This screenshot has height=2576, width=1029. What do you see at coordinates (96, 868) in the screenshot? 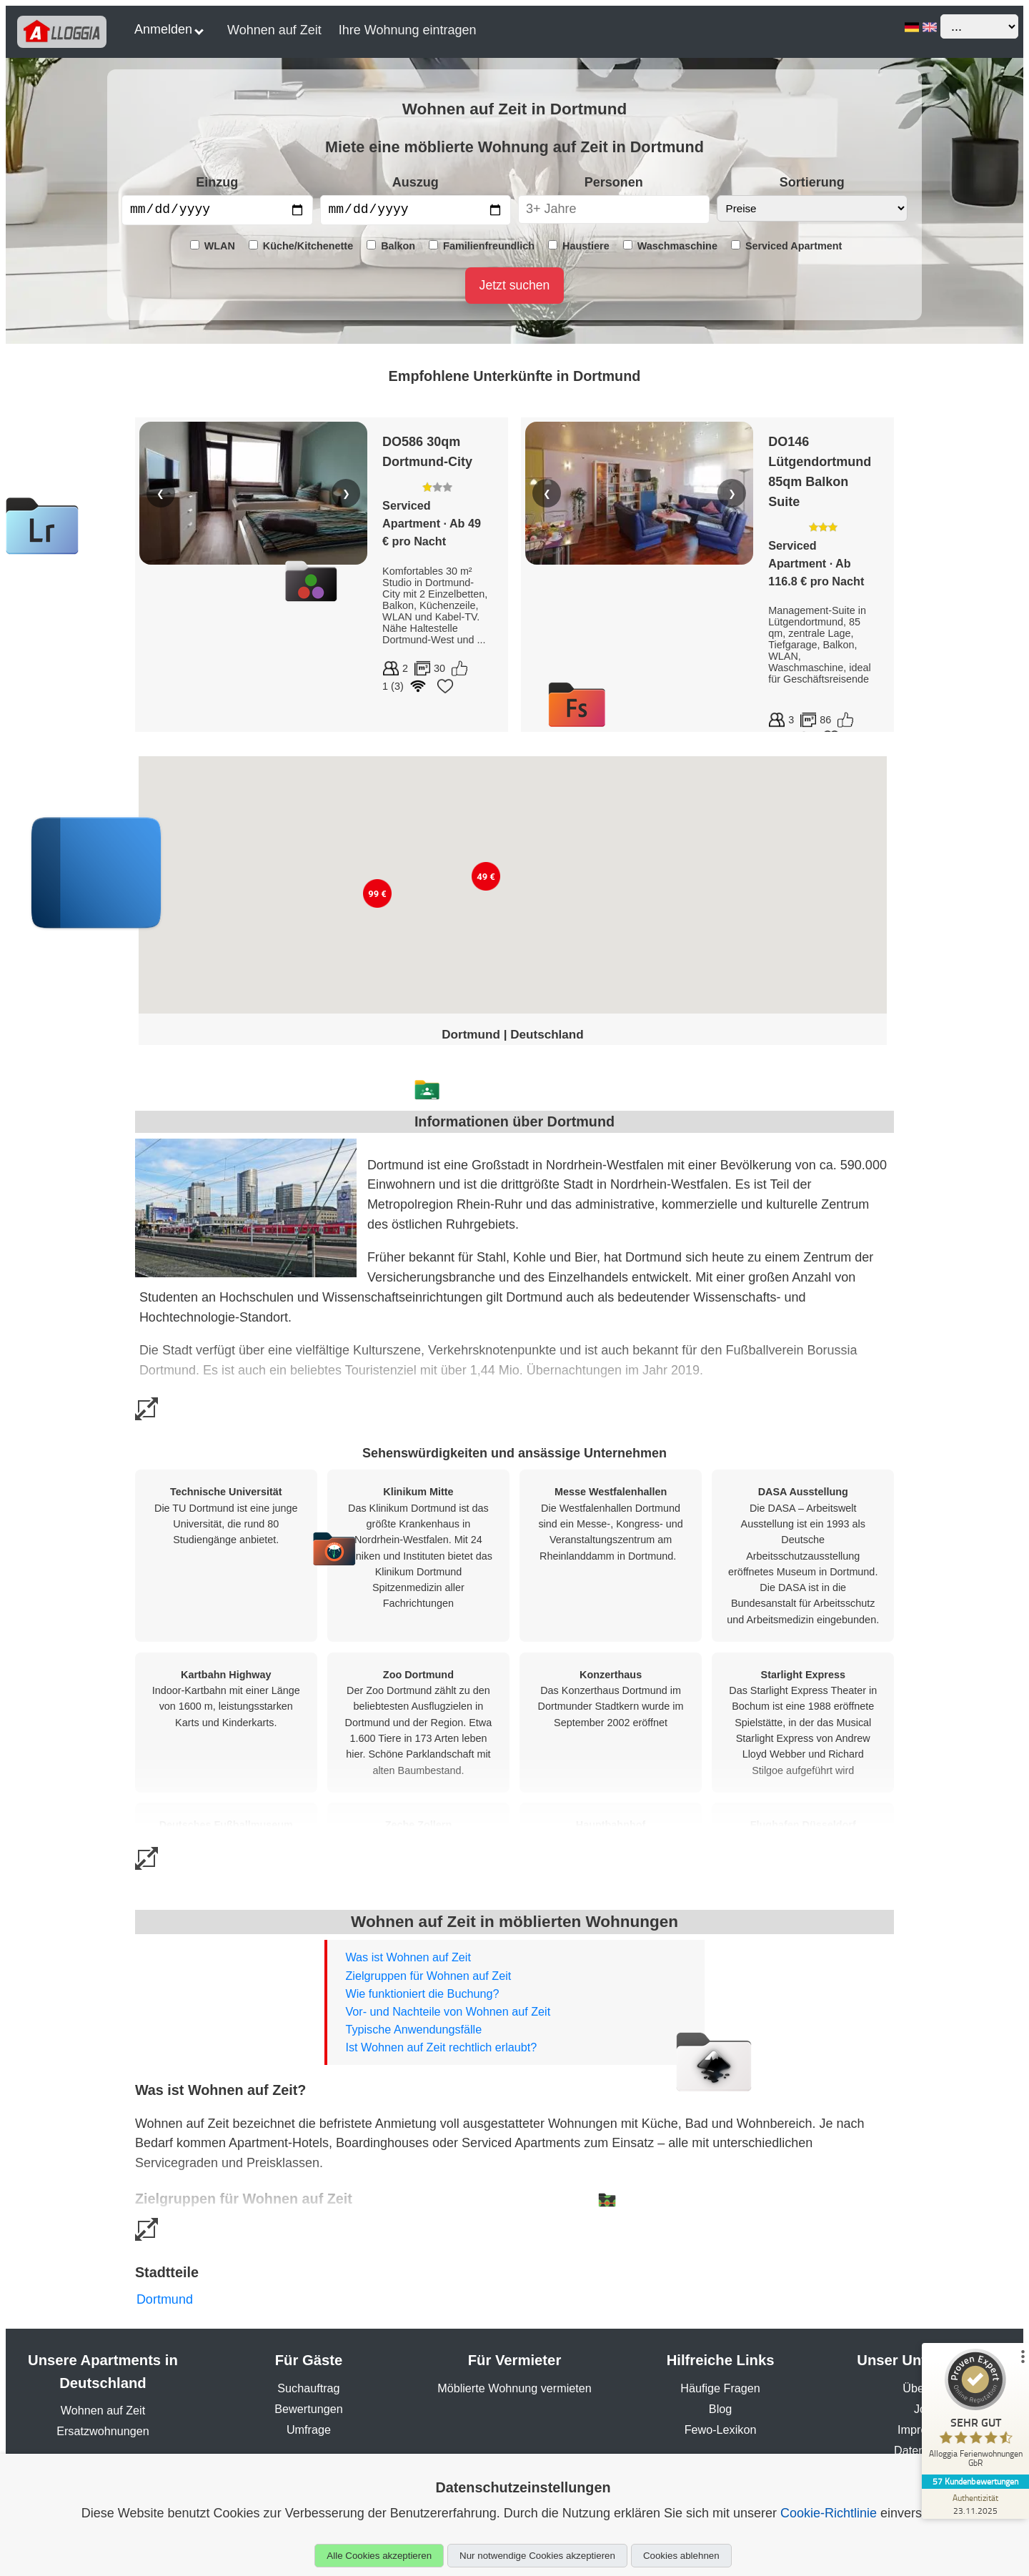
I see `access the desktop folder` at bounding box center [96, 868].